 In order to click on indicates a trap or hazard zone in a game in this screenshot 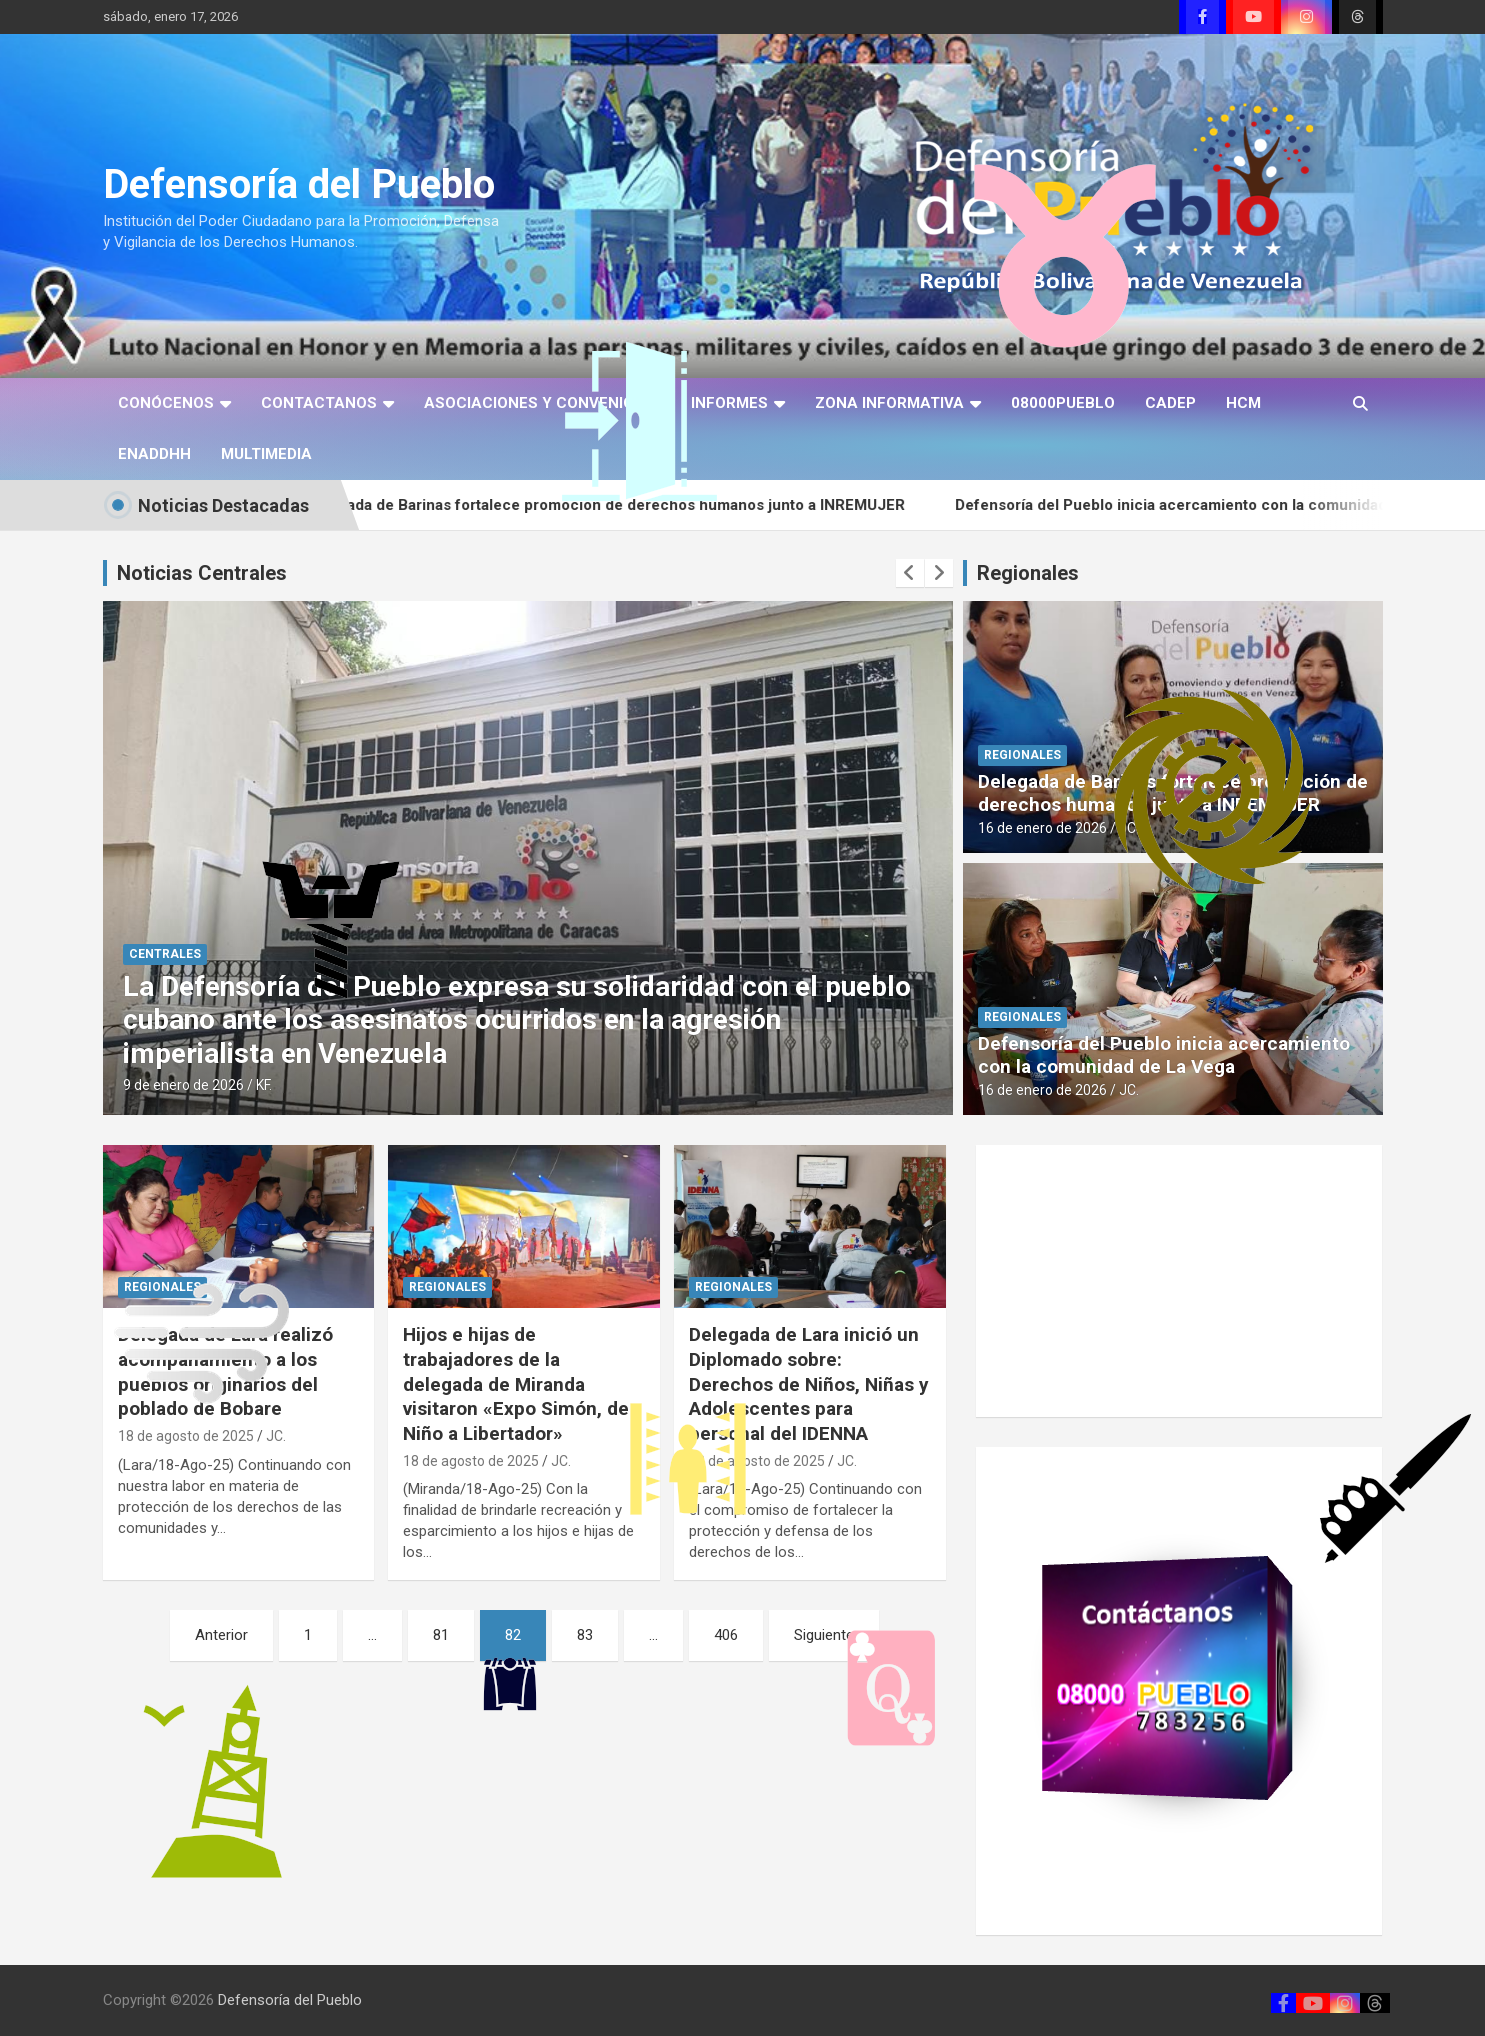, I will do `click(688, 1457)`.